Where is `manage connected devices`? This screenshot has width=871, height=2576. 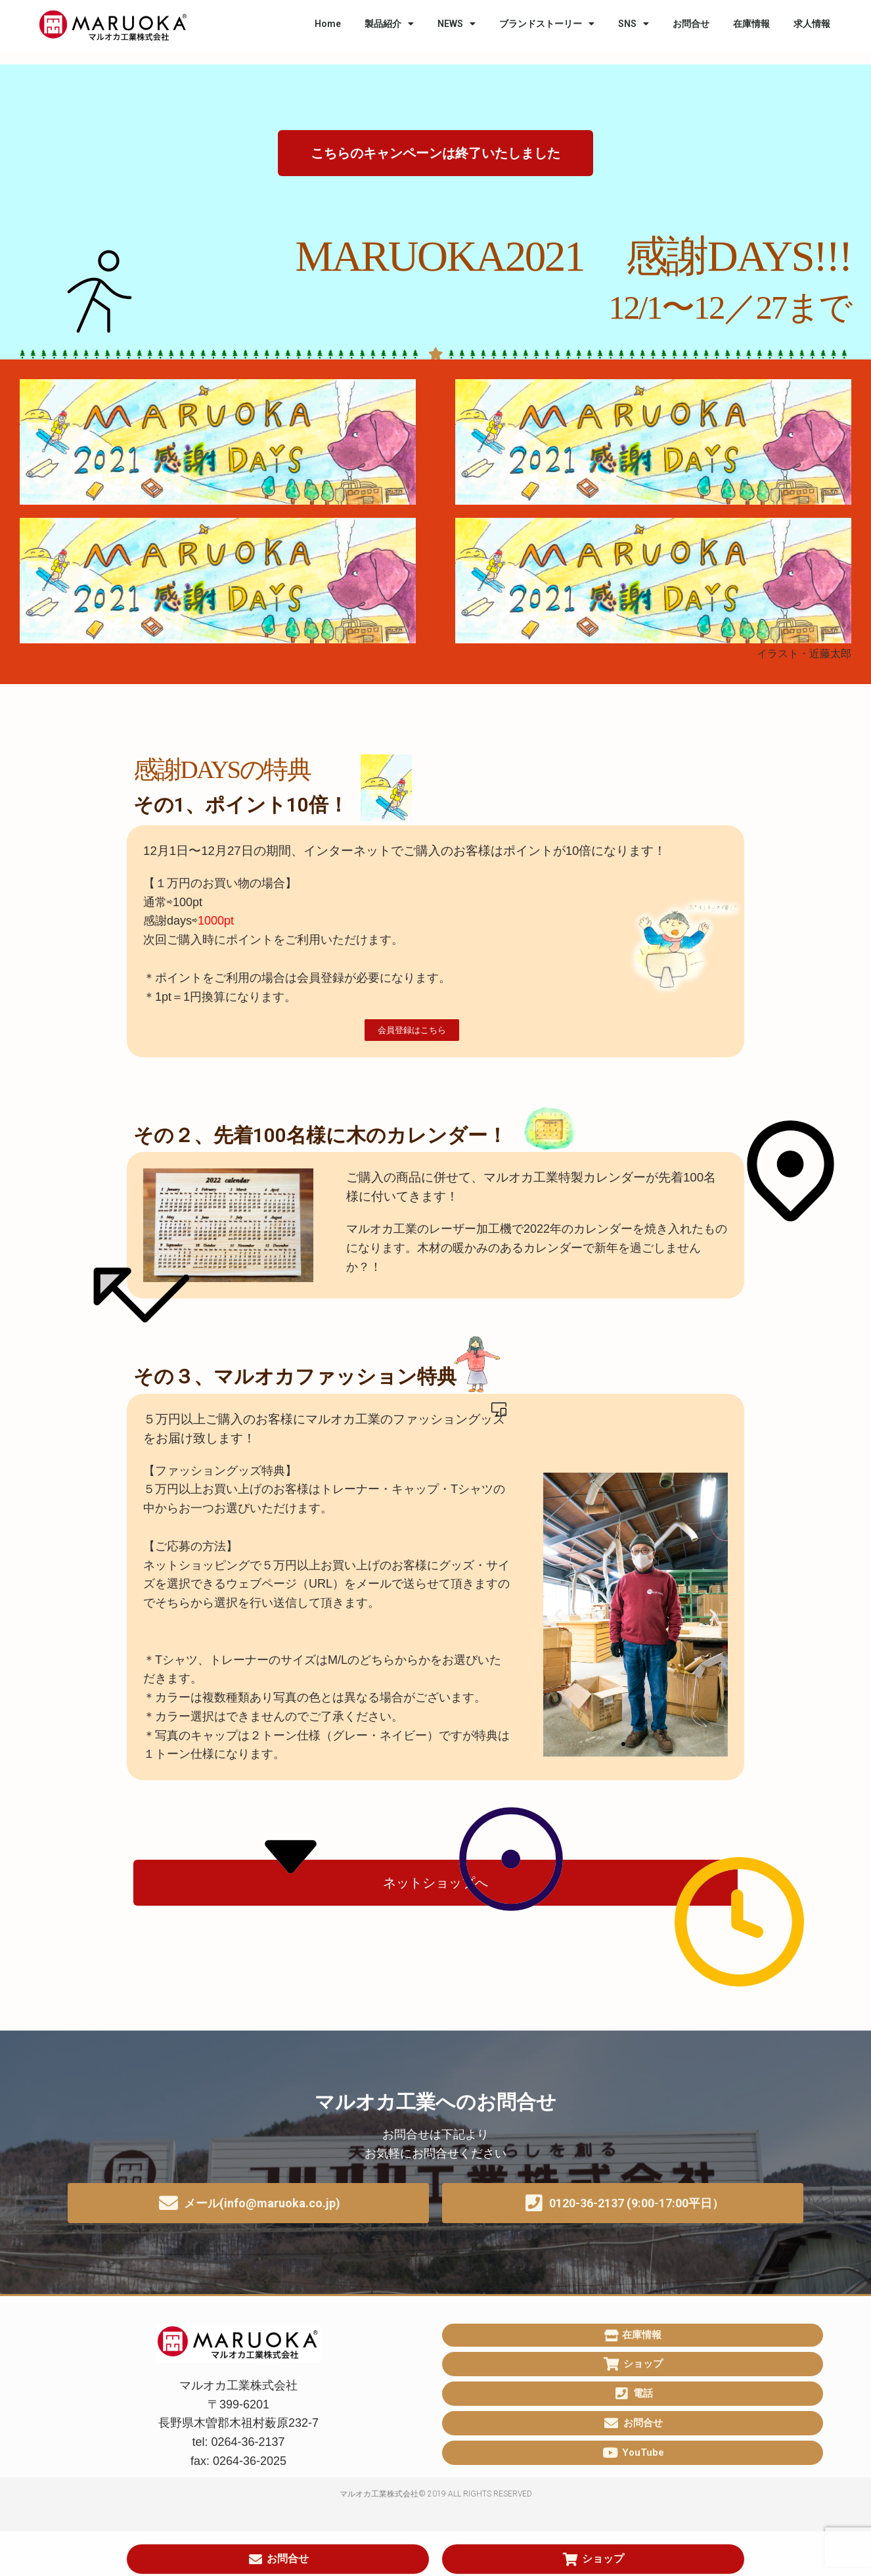 manage connected devices is located at coordinates (499, 1409).